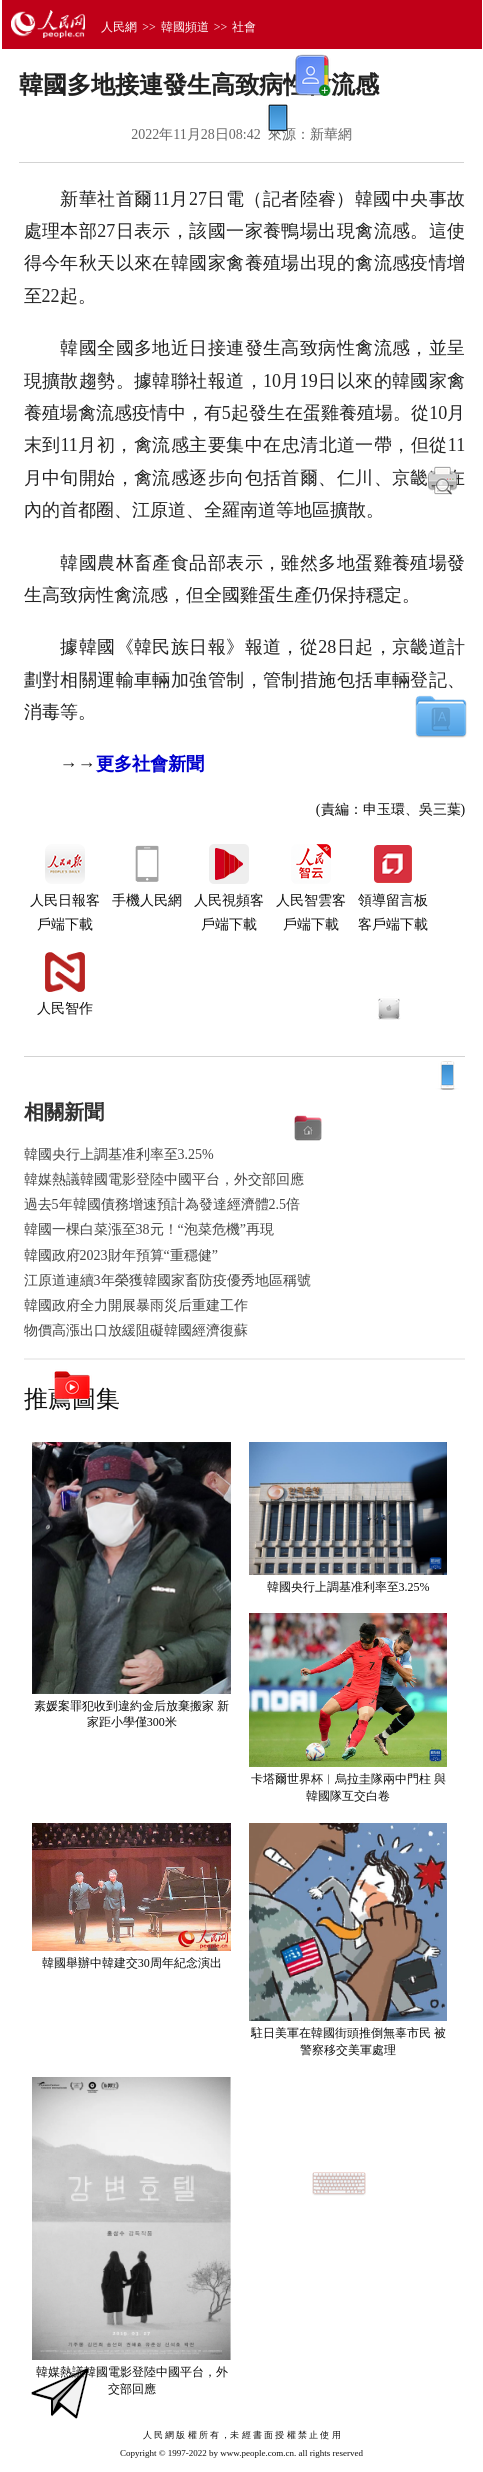 The width and height of the screenshot is (483, 2472). Describe the element at coordinates (389, 1008) in the screenshot. I see `indicates a power mac g4 quicksilver device` at that location.